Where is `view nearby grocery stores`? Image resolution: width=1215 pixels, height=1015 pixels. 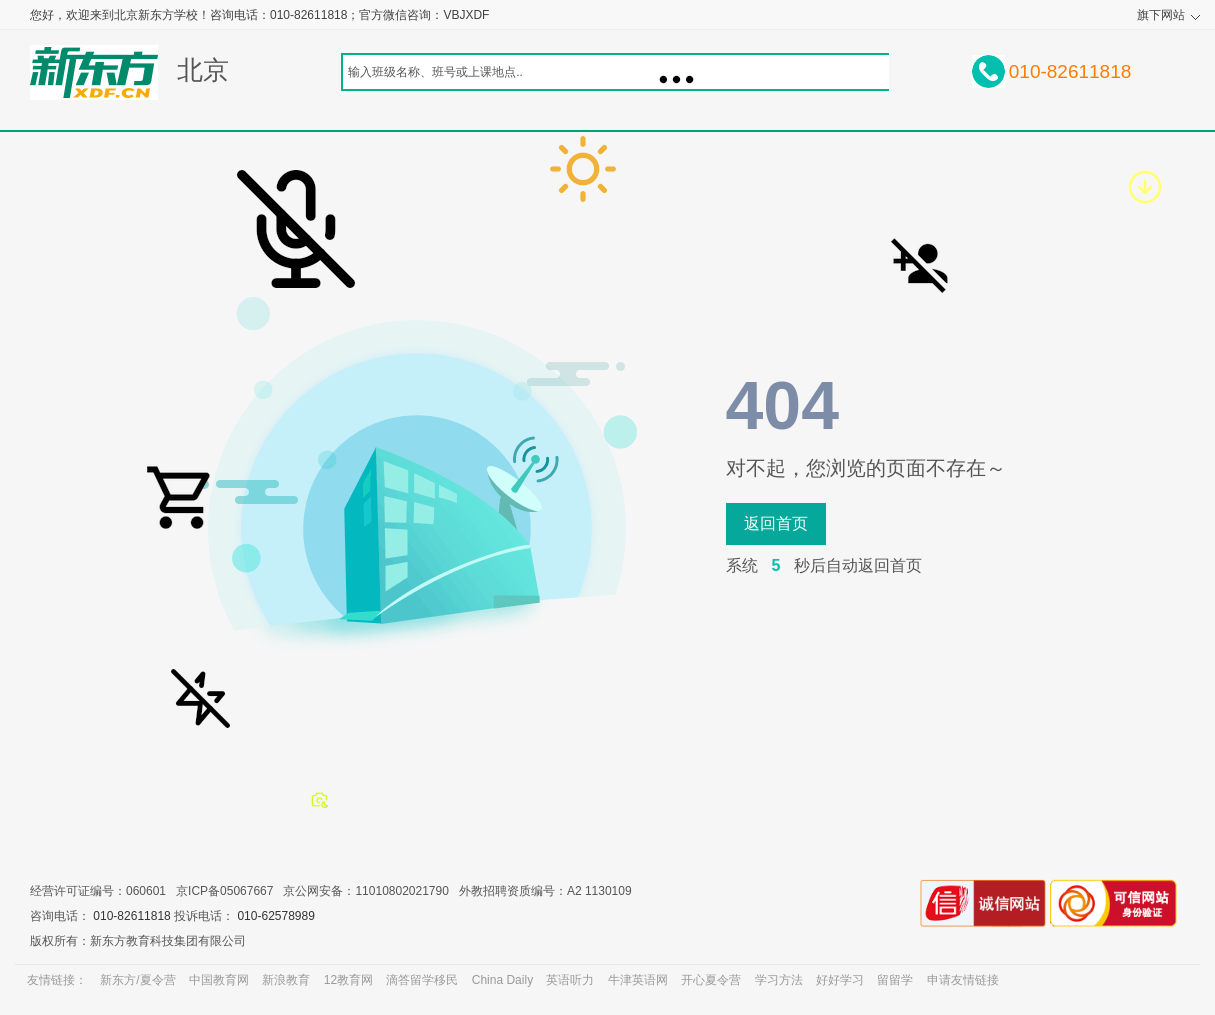 view nearby grocery stores is located at coordinates (181, 497).